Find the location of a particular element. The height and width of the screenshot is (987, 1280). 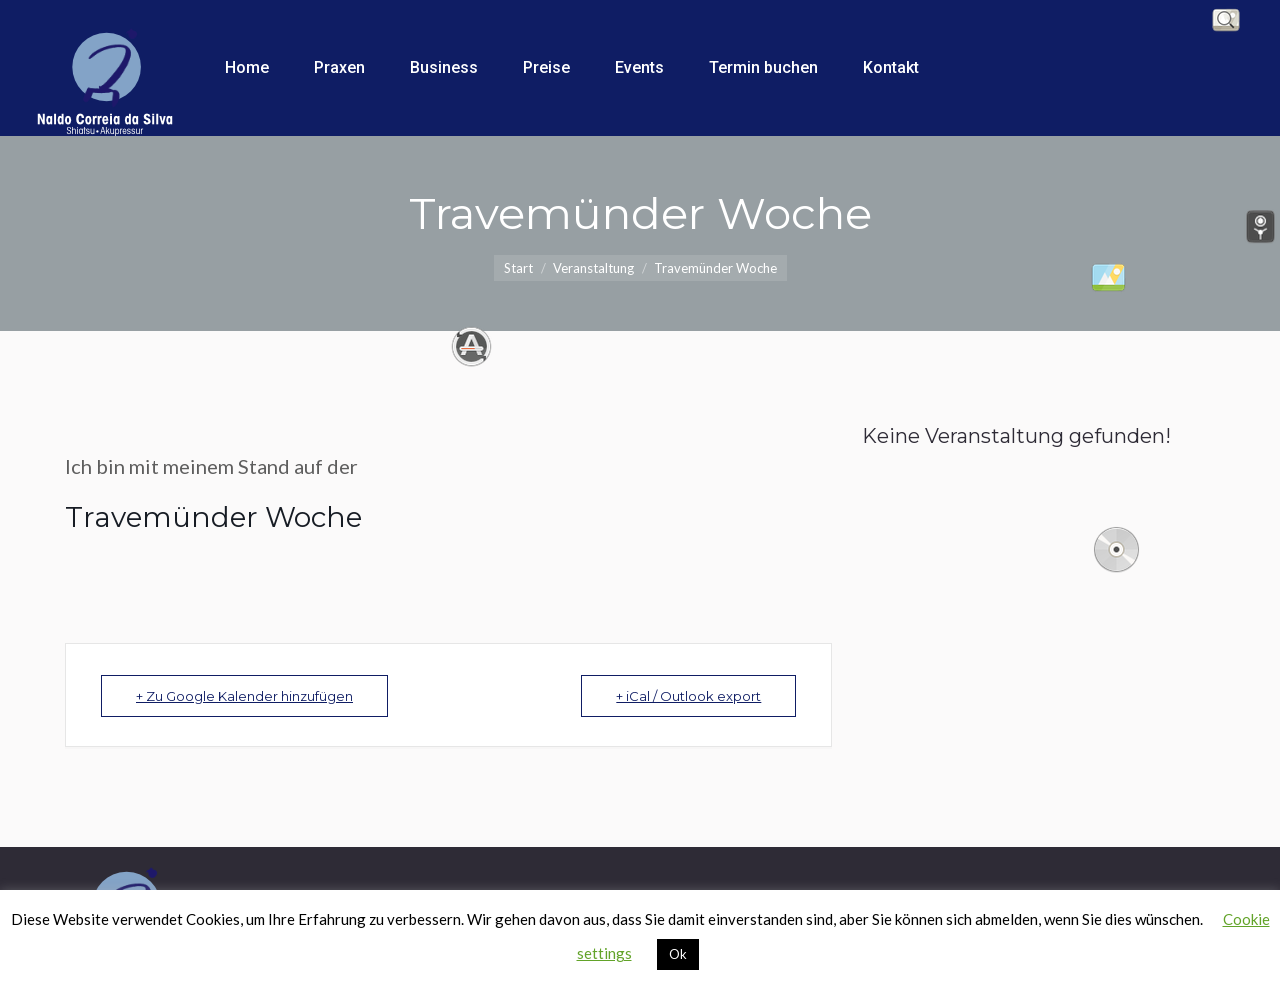

indicates a CD-ROM or optical disc drive is located at coordinates (1116, 549).